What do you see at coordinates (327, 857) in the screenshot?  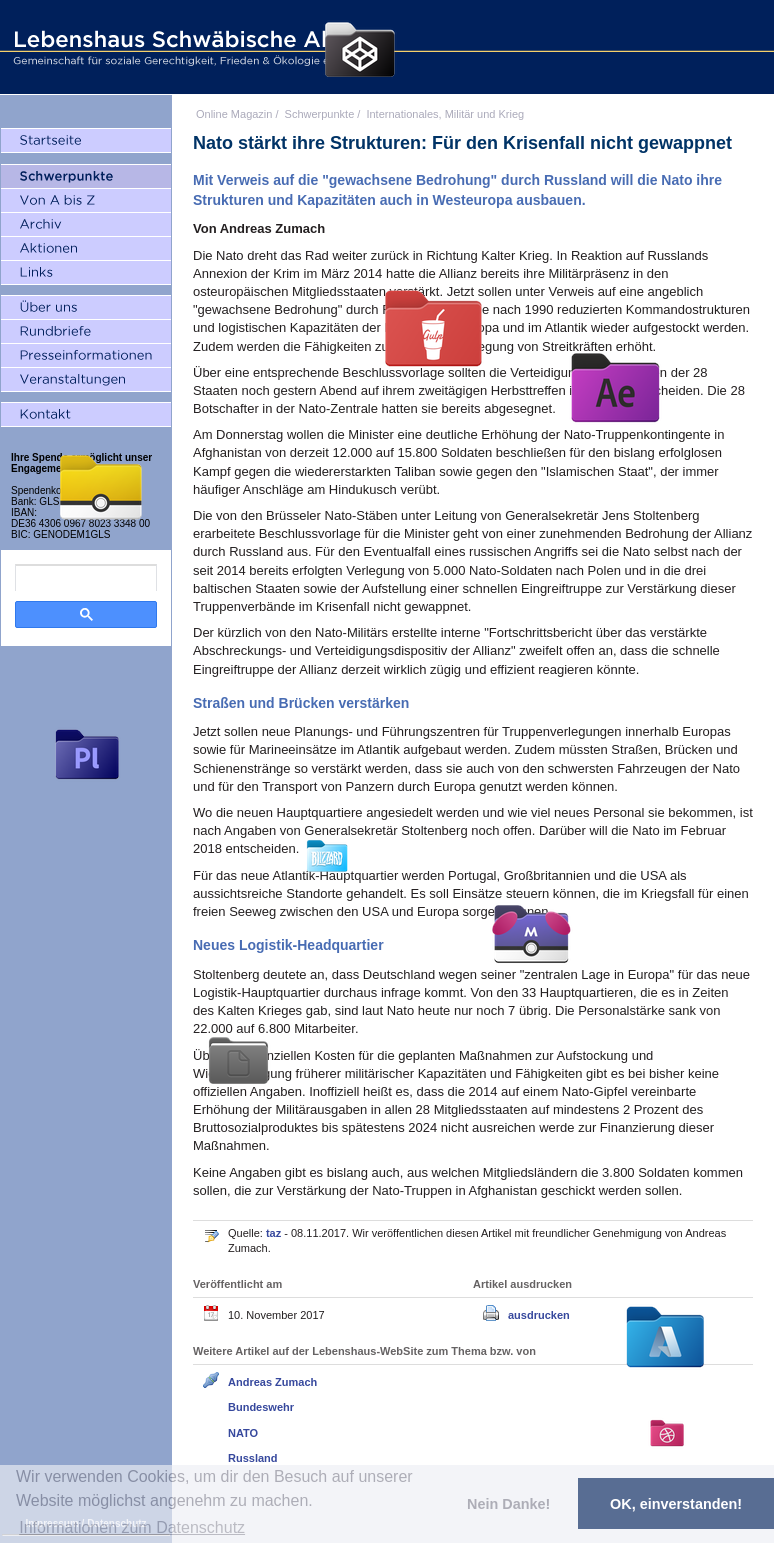 I see `folder containing Blizzard games or files` at bounding box center [327, 857].